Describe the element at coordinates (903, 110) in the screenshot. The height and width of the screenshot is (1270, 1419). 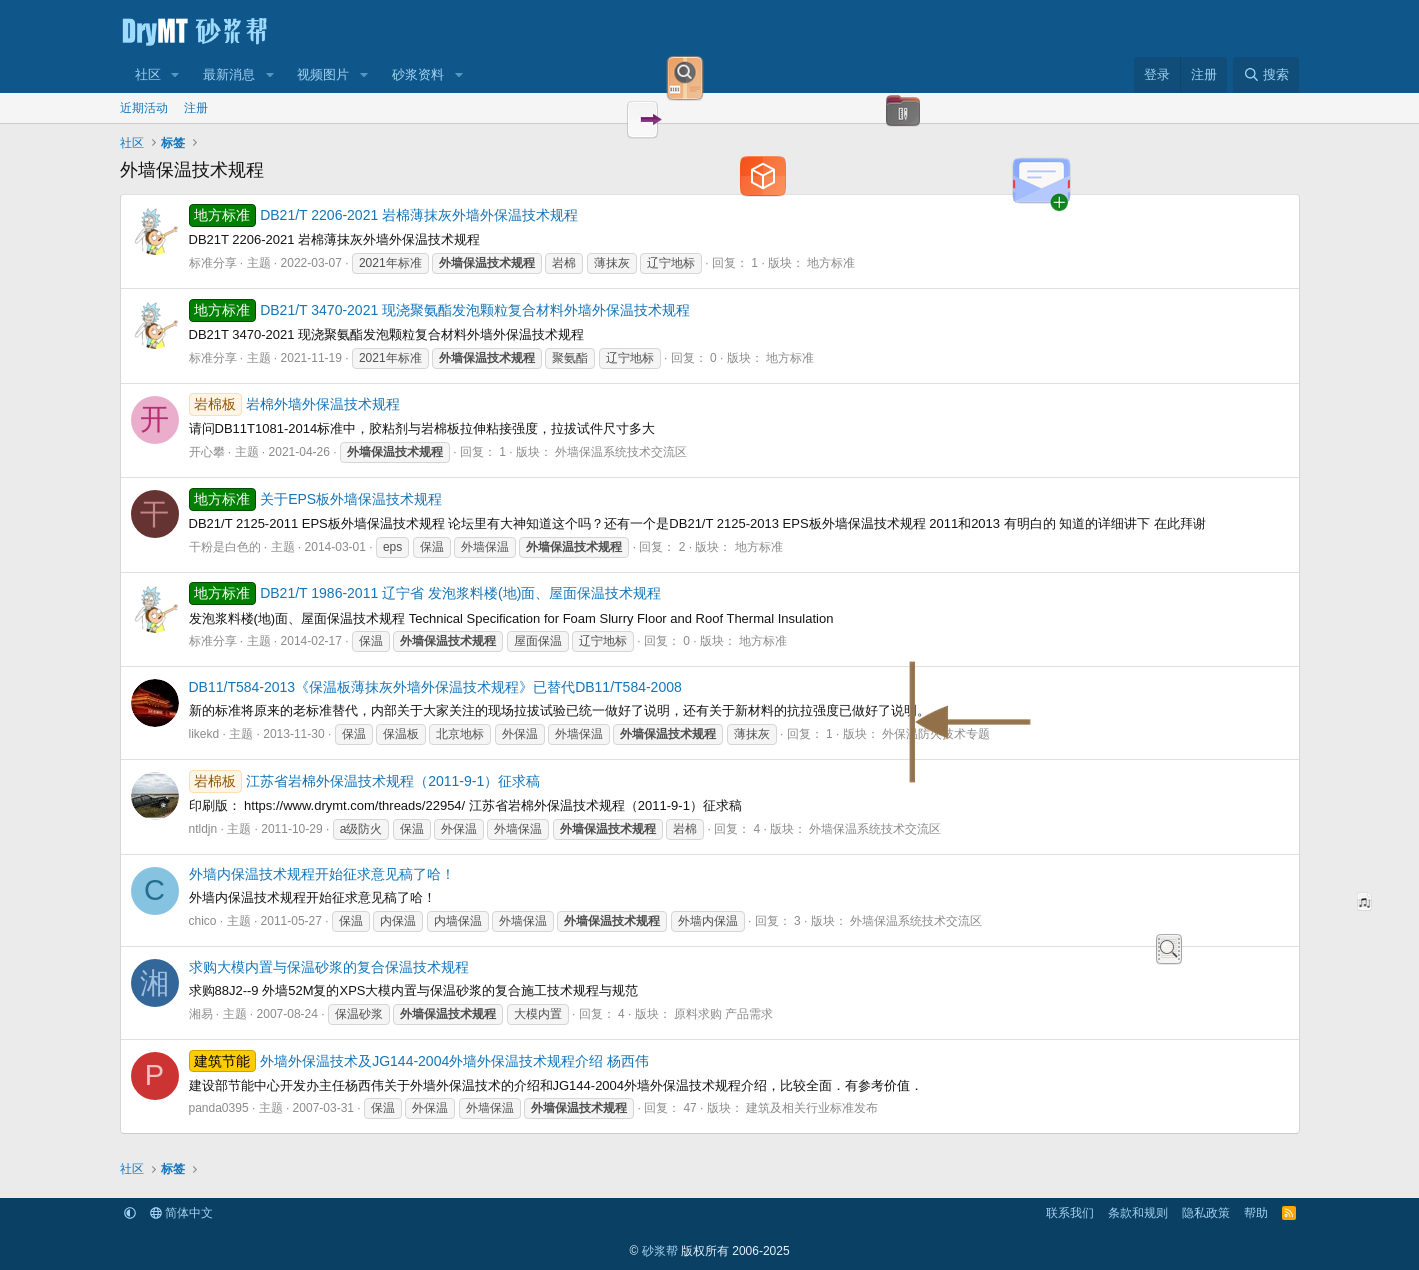
I see `access your templates folder` at that location.